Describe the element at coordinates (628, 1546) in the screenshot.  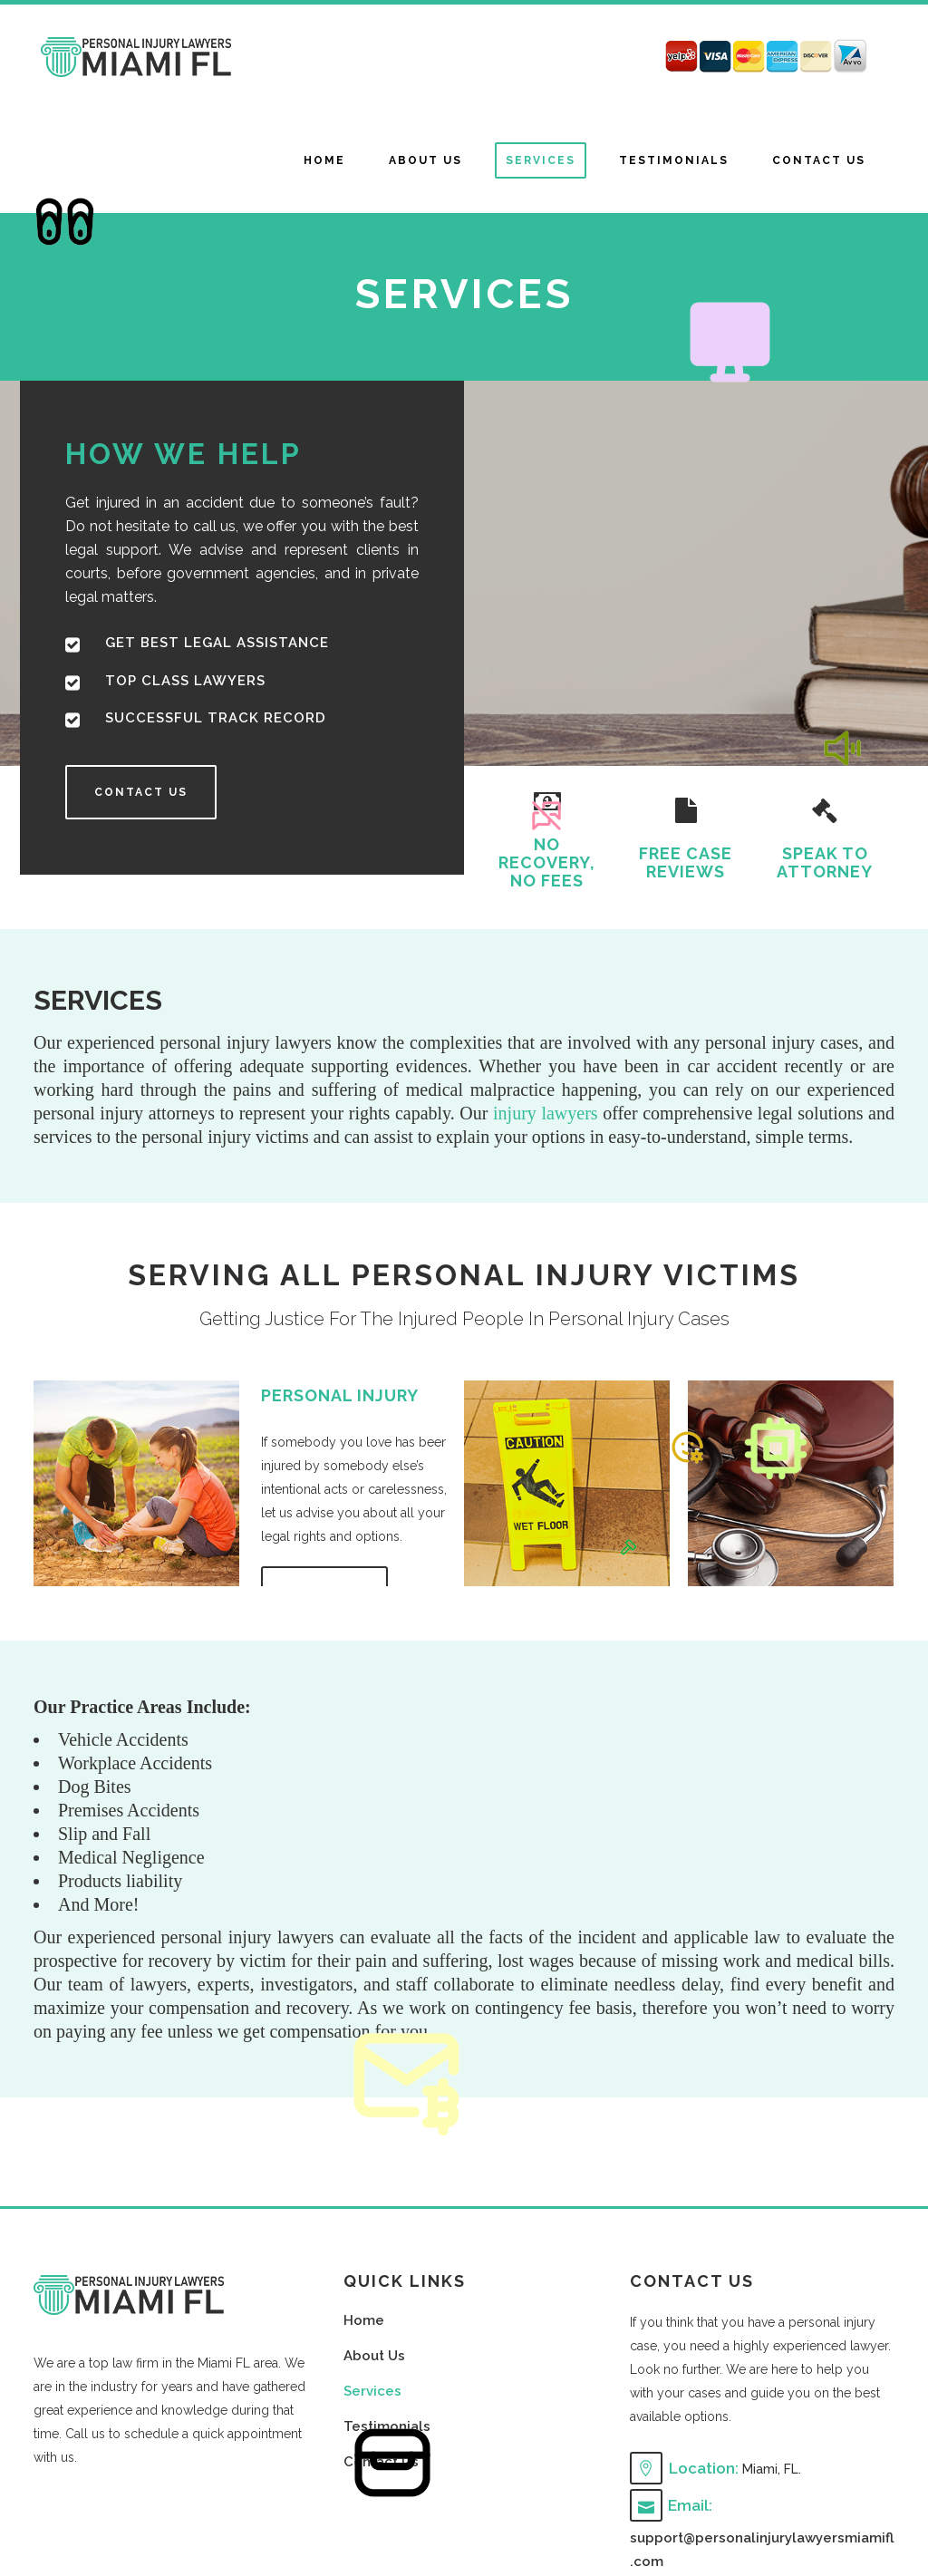
I see `access tools or settings` at that location.